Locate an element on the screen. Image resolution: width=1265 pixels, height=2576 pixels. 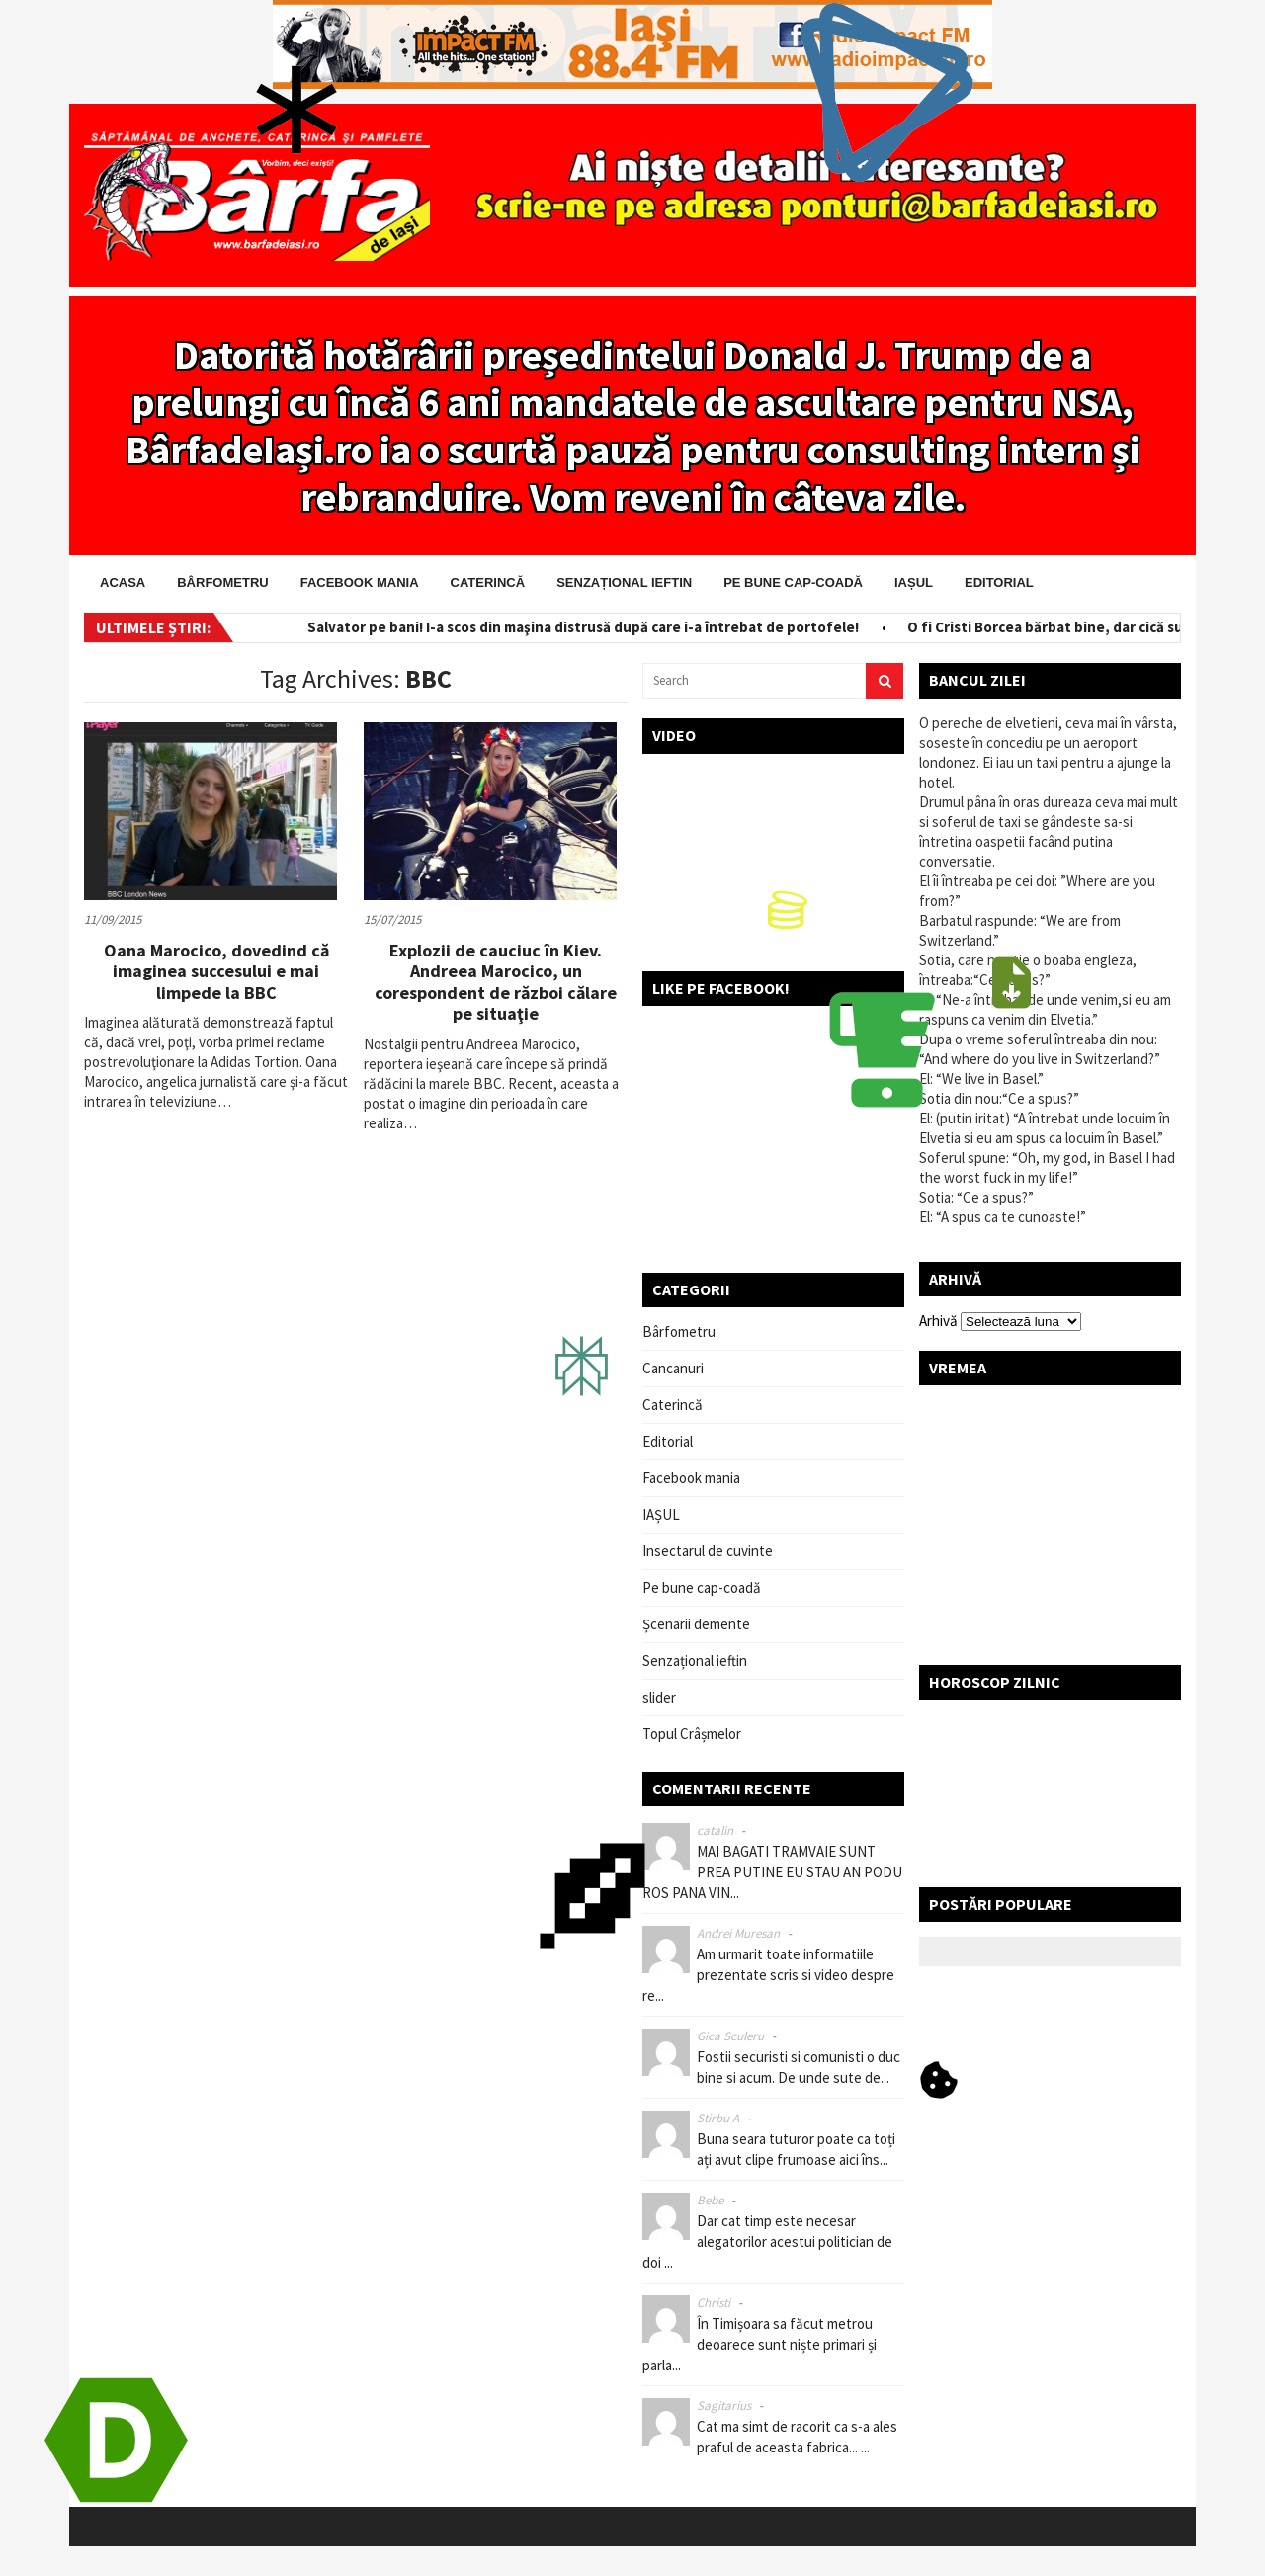
link to devpost profile or portfolio is located at coordinates (116, 2440).